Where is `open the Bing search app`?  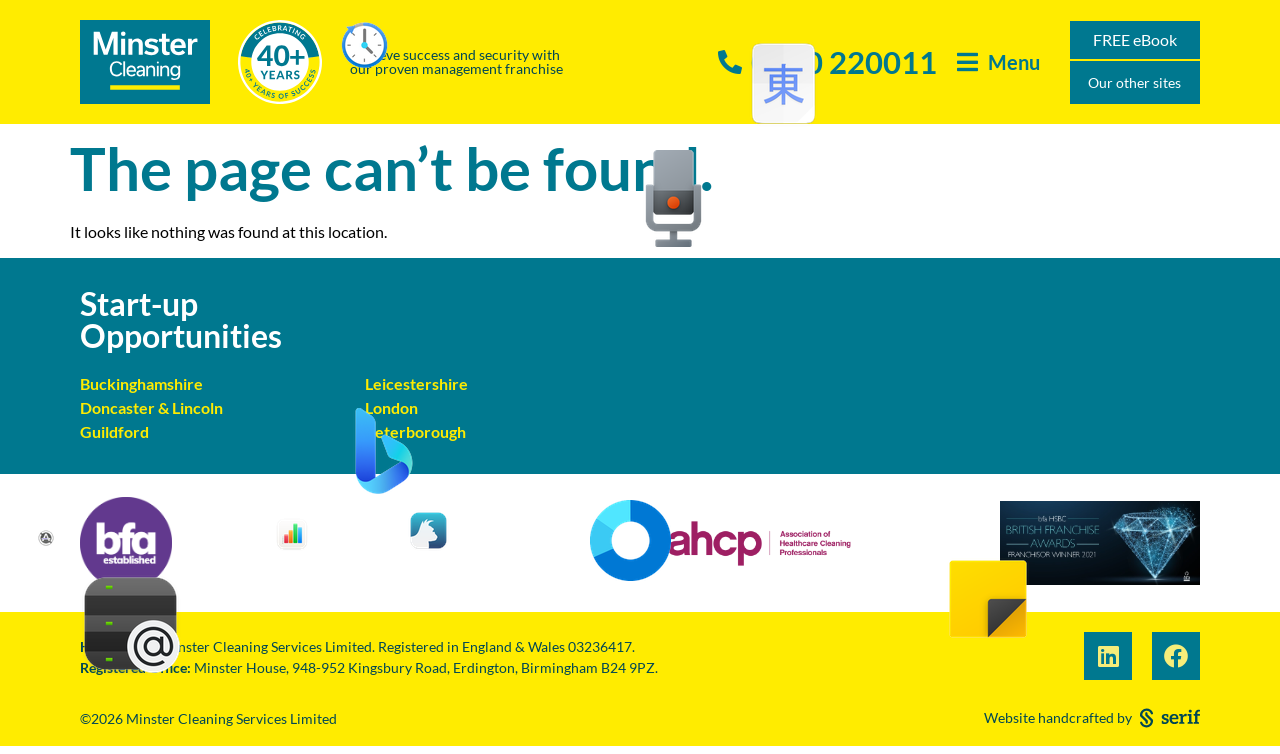
open the Bing search app is located at coordinates (384, 451).